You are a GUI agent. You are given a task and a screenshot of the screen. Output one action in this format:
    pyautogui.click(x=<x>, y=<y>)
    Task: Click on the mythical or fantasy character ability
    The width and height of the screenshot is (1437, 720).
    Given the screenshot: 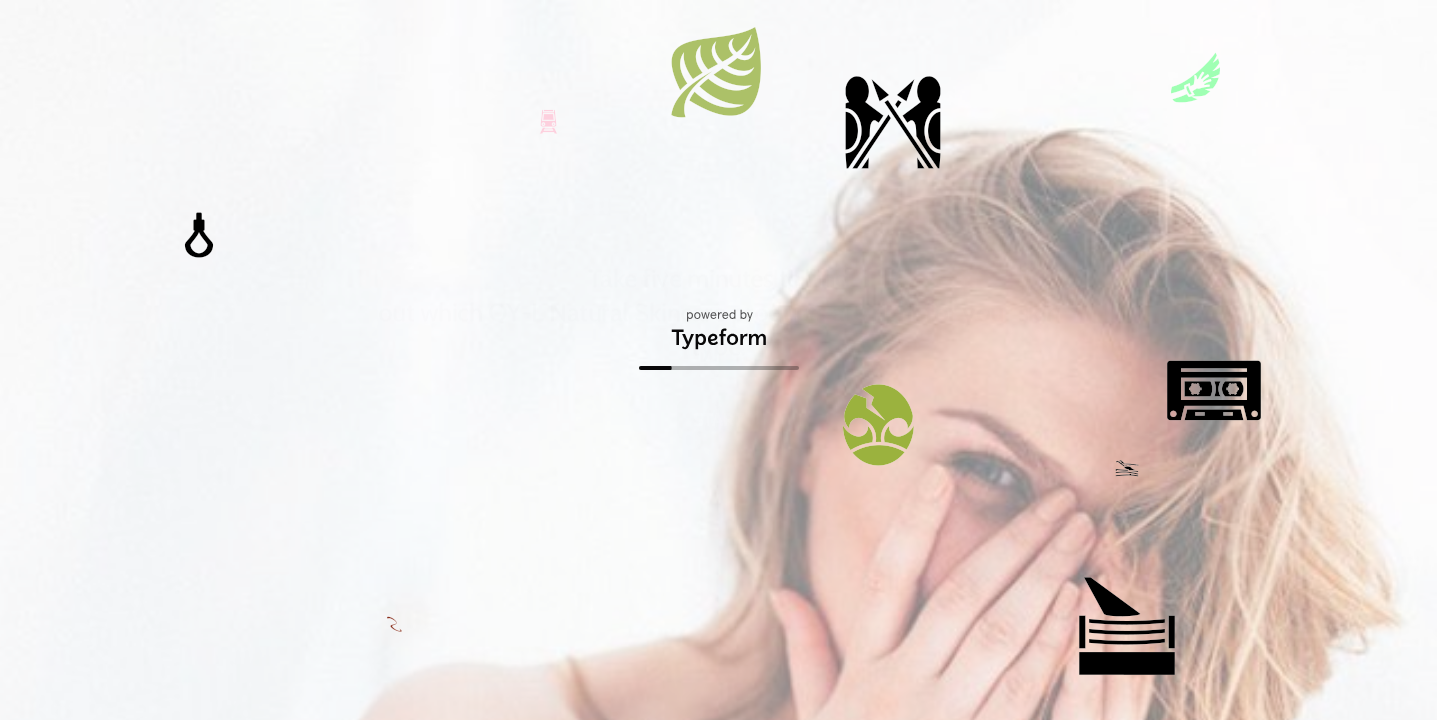 What is the action you would take?
    pyautogui.click(x=1195, y=77)
    